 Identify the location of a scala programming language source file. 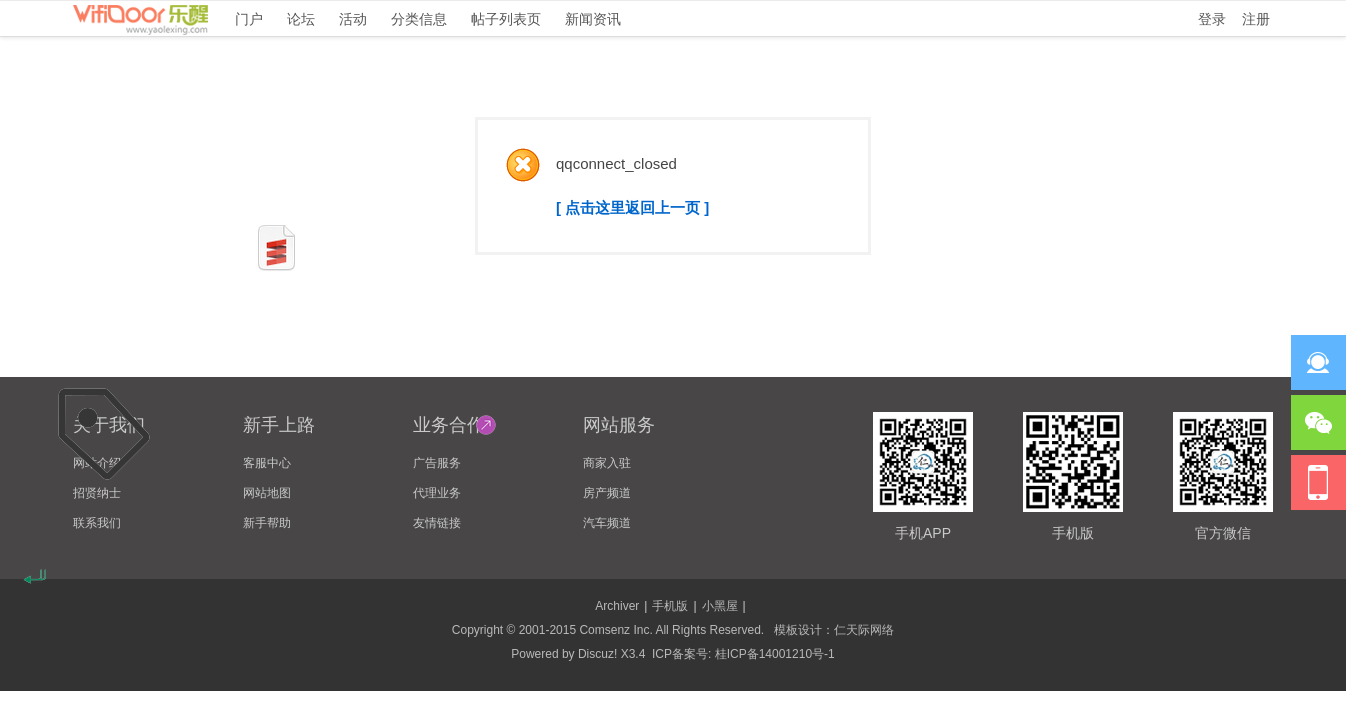
(276, 247).